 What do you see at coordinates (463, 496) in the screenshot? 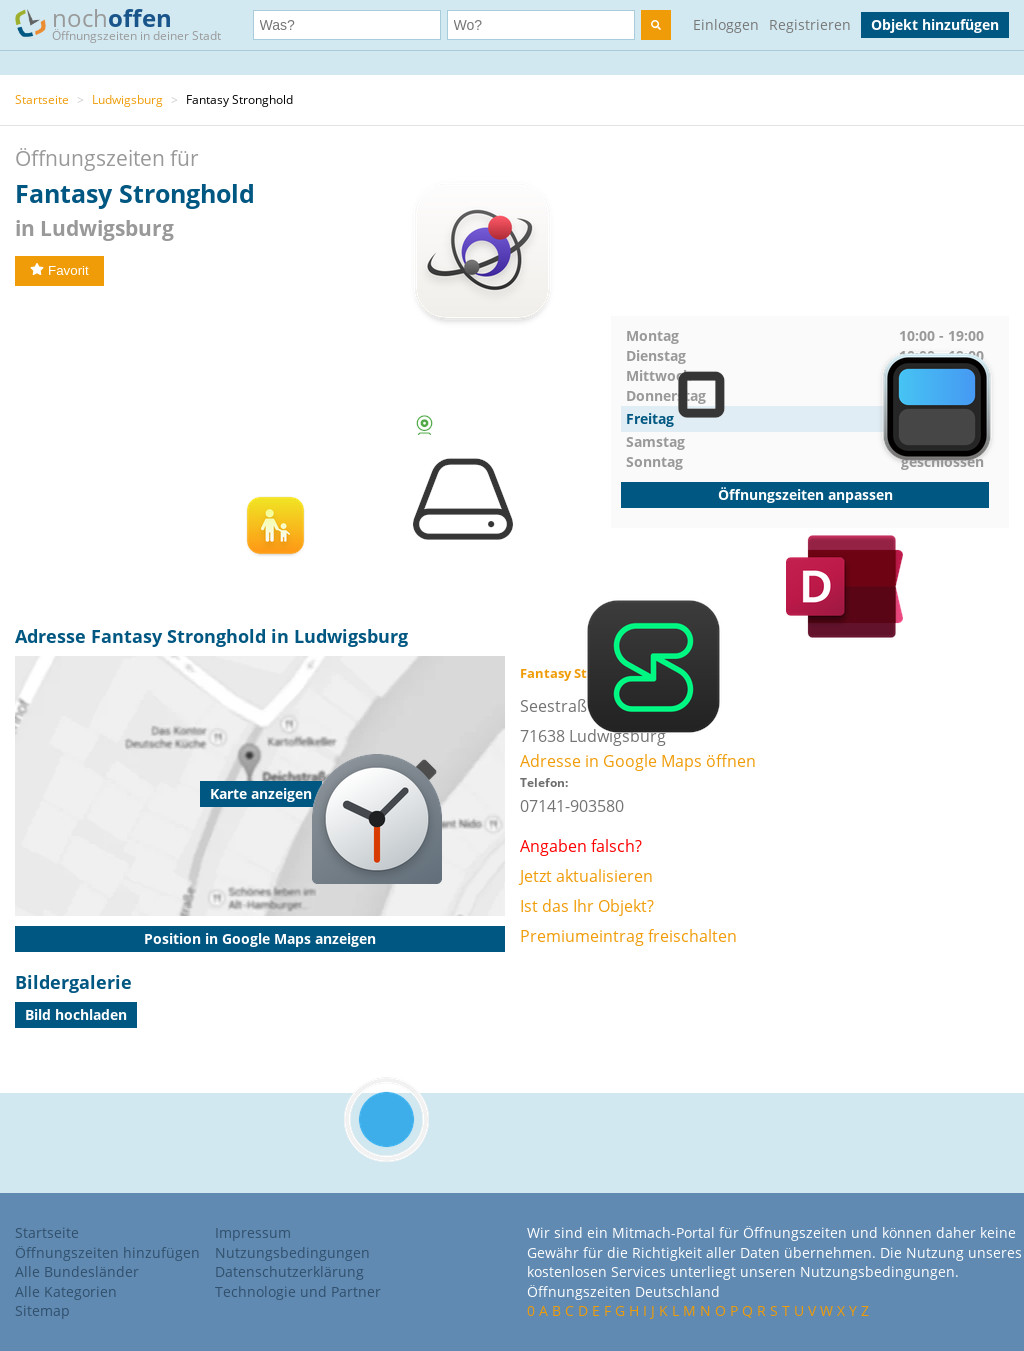
I see `eject or safely remove external drive` at bounding box center [463, 496].